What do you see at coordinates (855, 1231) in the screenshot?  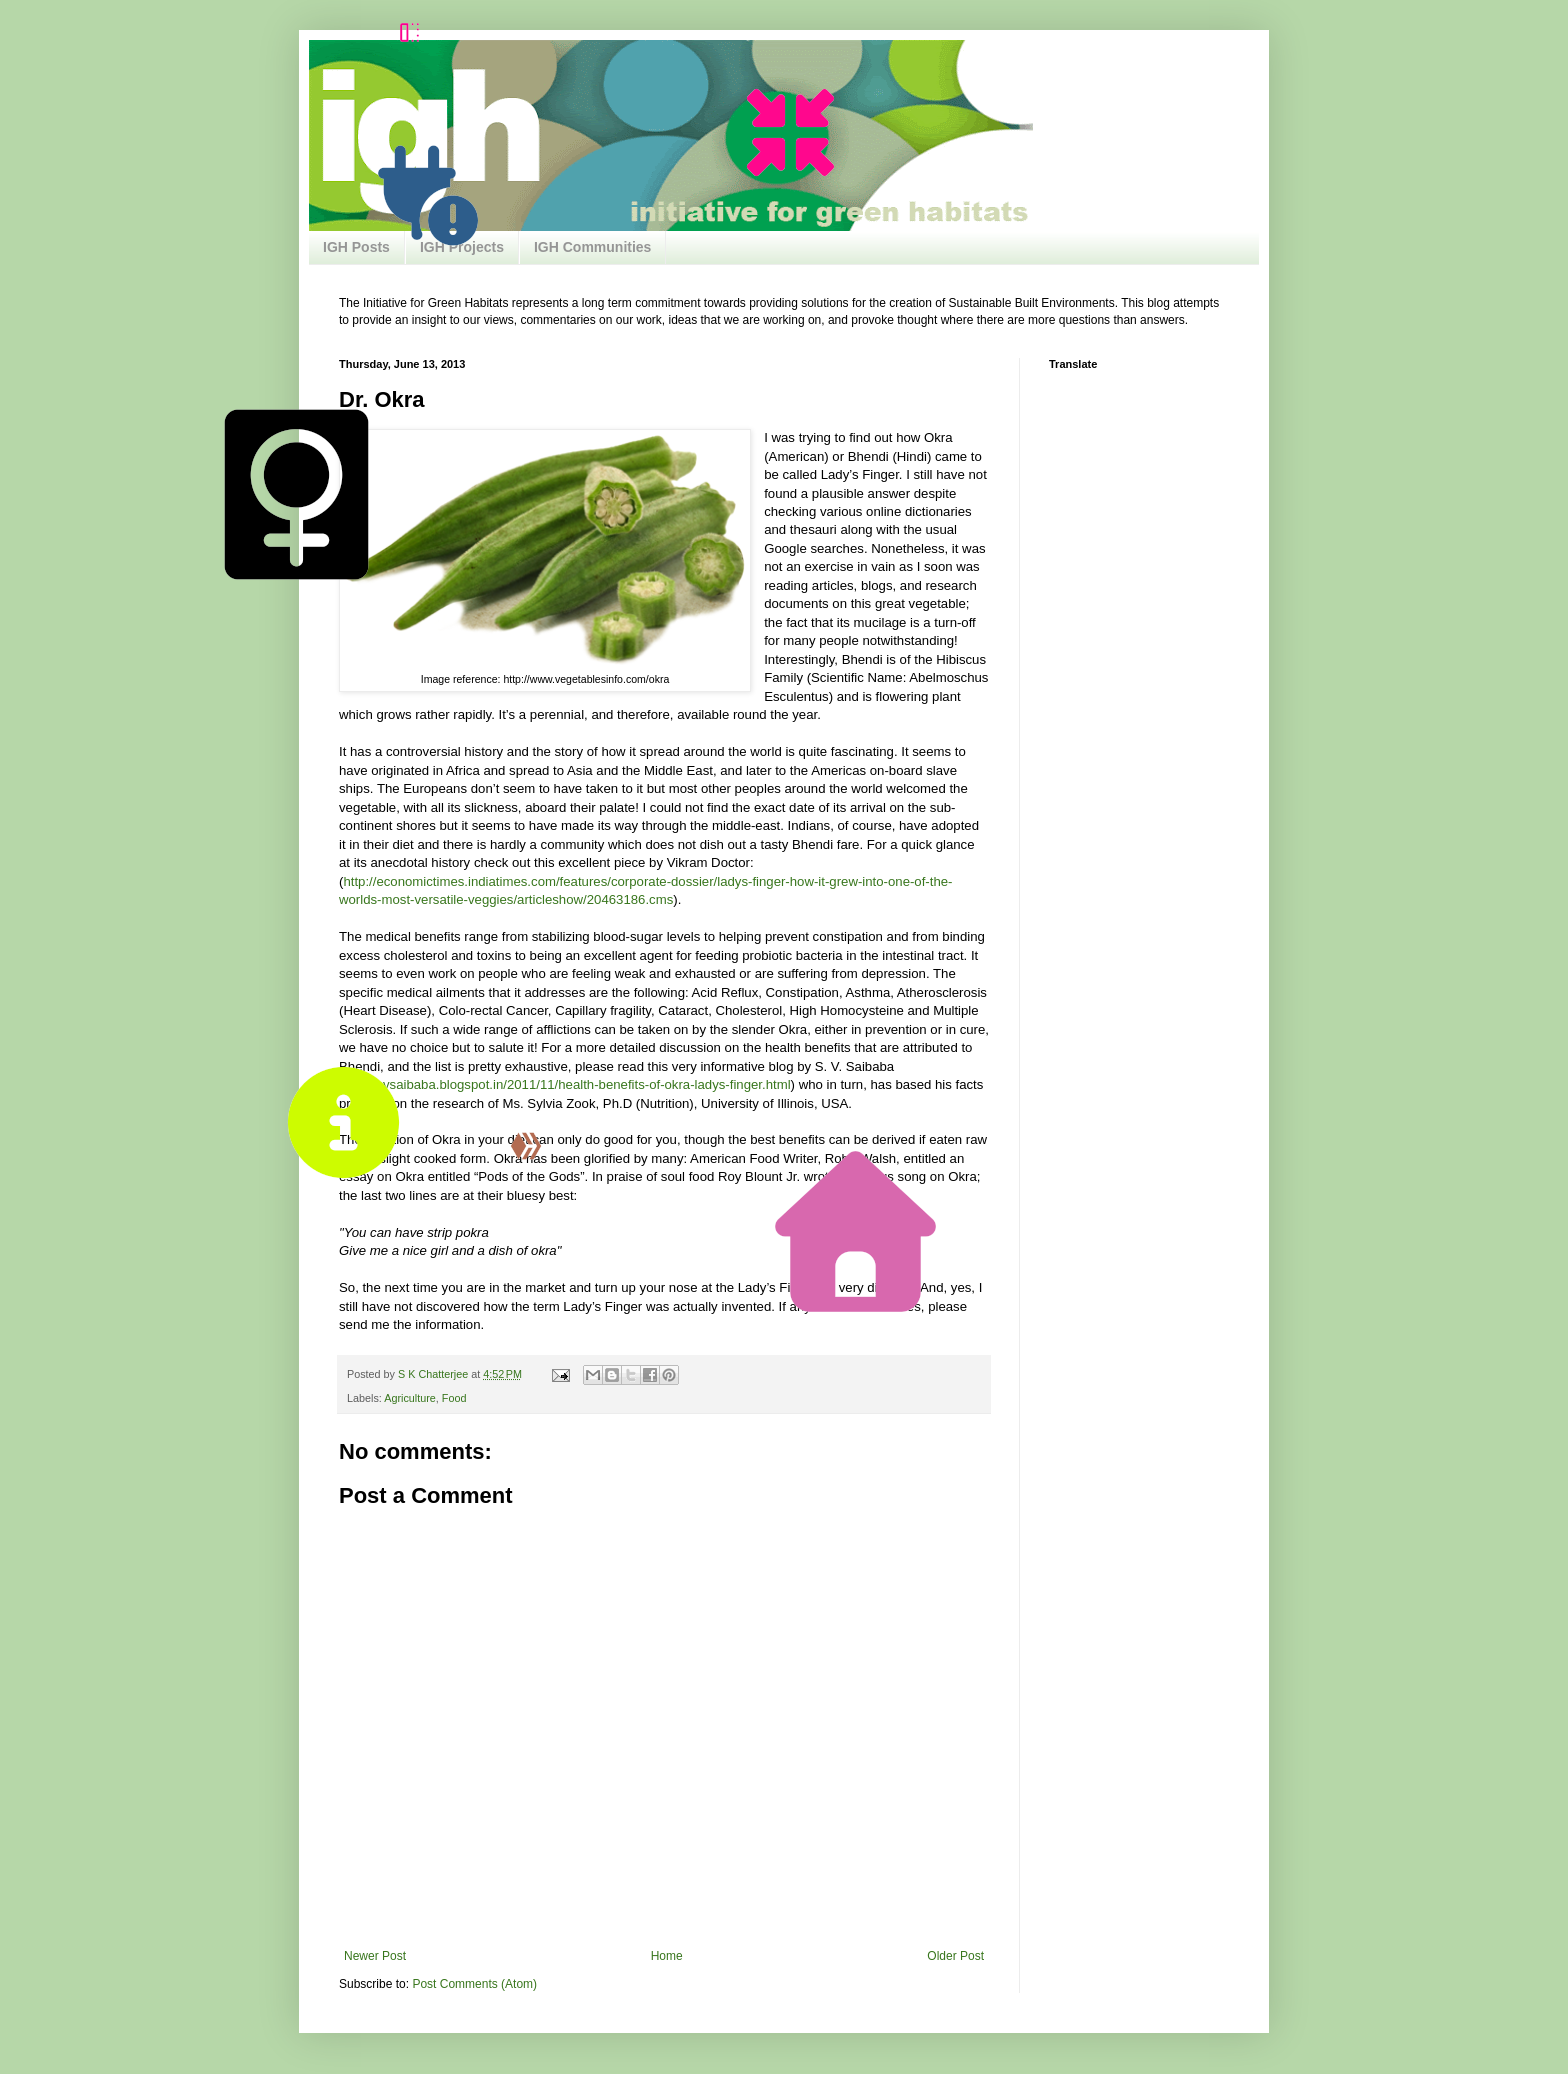 I see `navigate to home screen` at bounding box center [855, 1231].